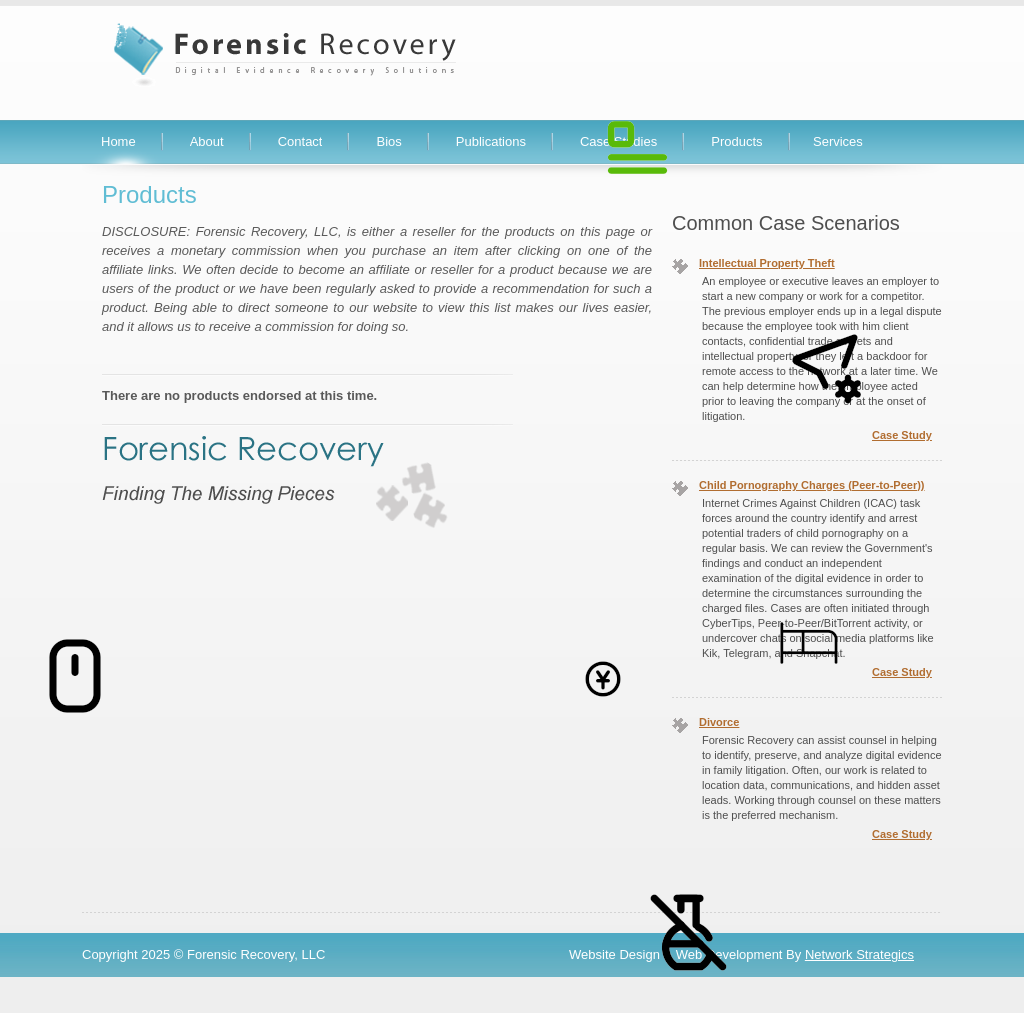  Describe the element at coordinates (603, 679) in the screenshot. I see `make a payment in chinese yuan` at that location.